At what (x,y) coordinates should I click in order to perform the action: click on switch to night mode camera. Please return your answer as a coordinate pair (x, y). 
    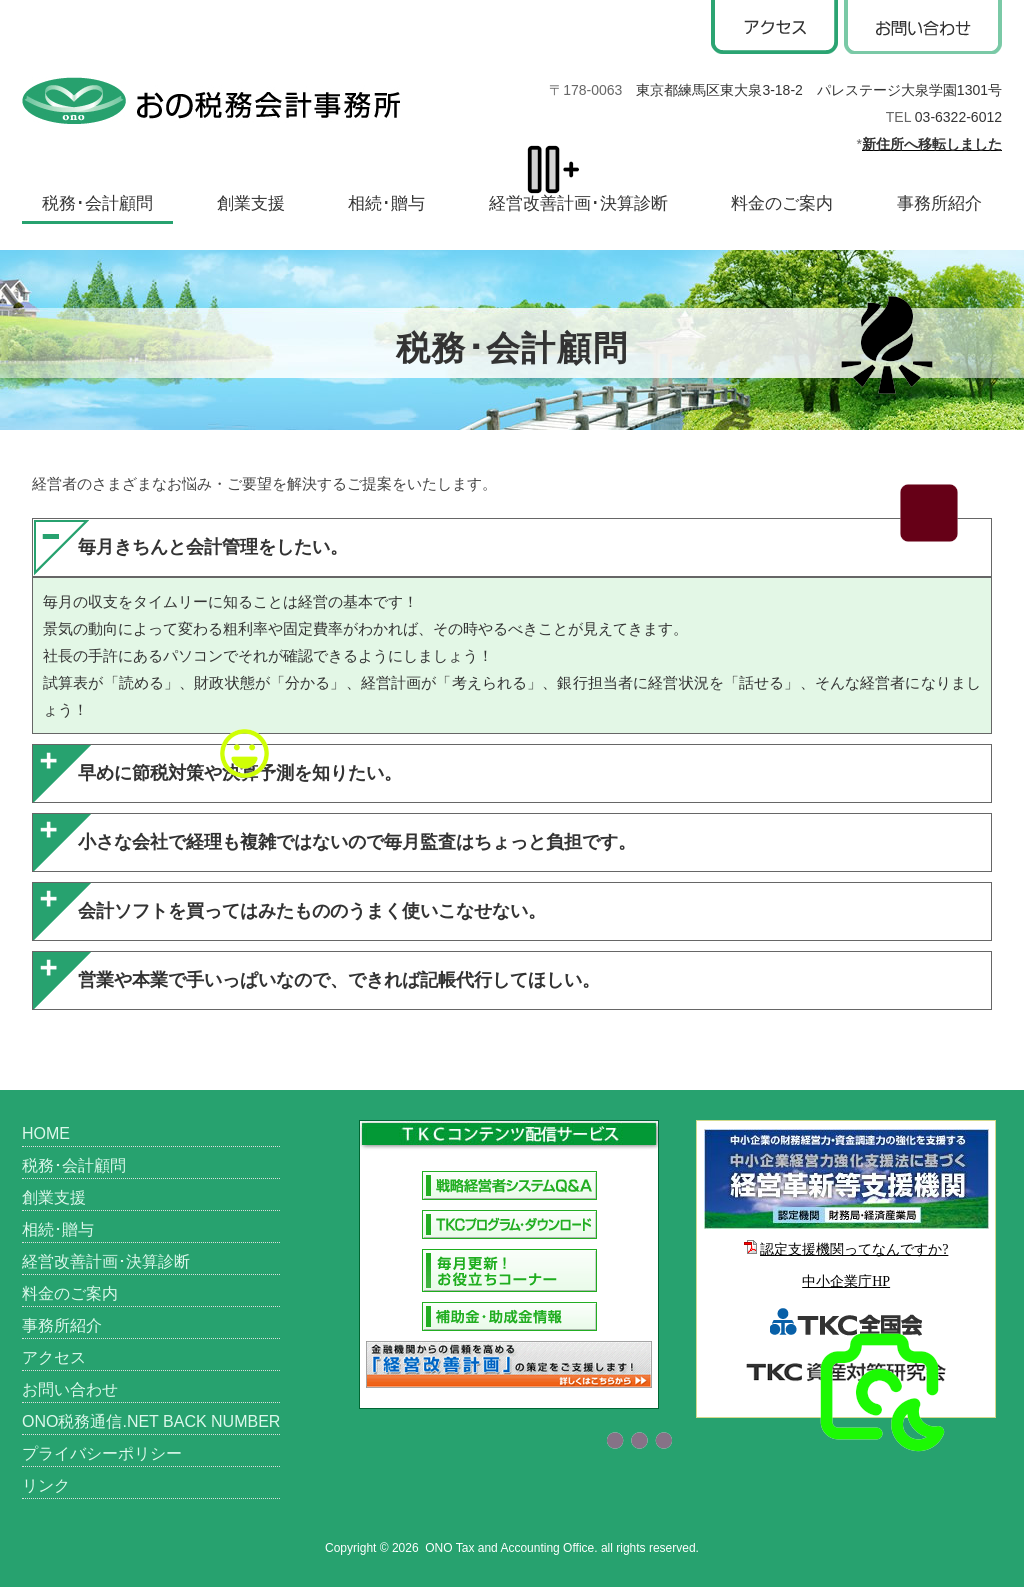
    Looking at the image, I should click on (879, 1386).